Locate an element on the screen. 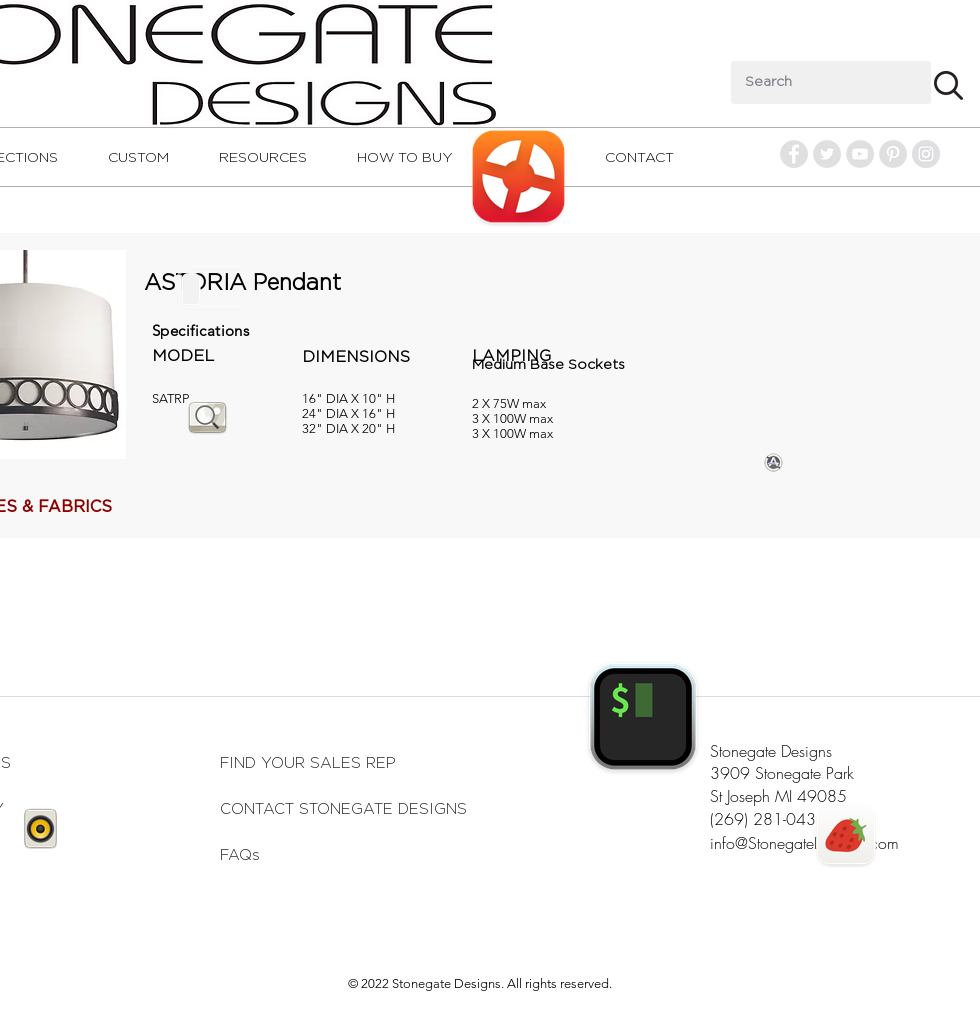 The height and width of the screenshot is (1020, 980). indicates battery is at 20% charge is located at coordinates (219, 289).